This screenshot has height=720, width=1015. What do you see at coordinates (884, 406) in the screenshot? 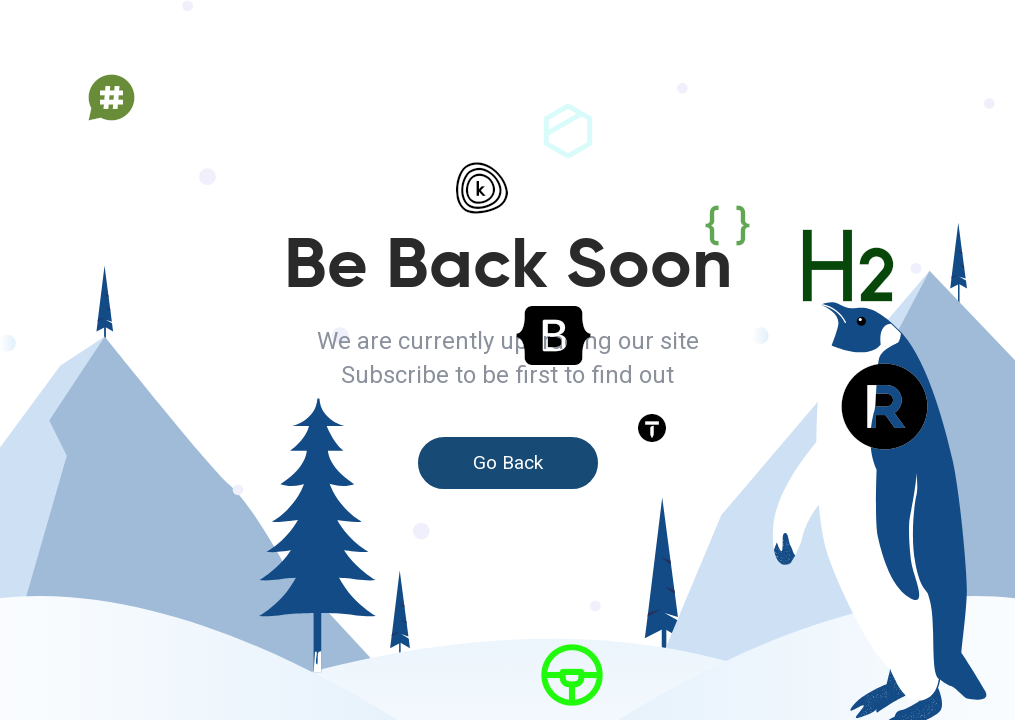
I see `indicates a registered trademark symbol` at bounding box center [884, 406].